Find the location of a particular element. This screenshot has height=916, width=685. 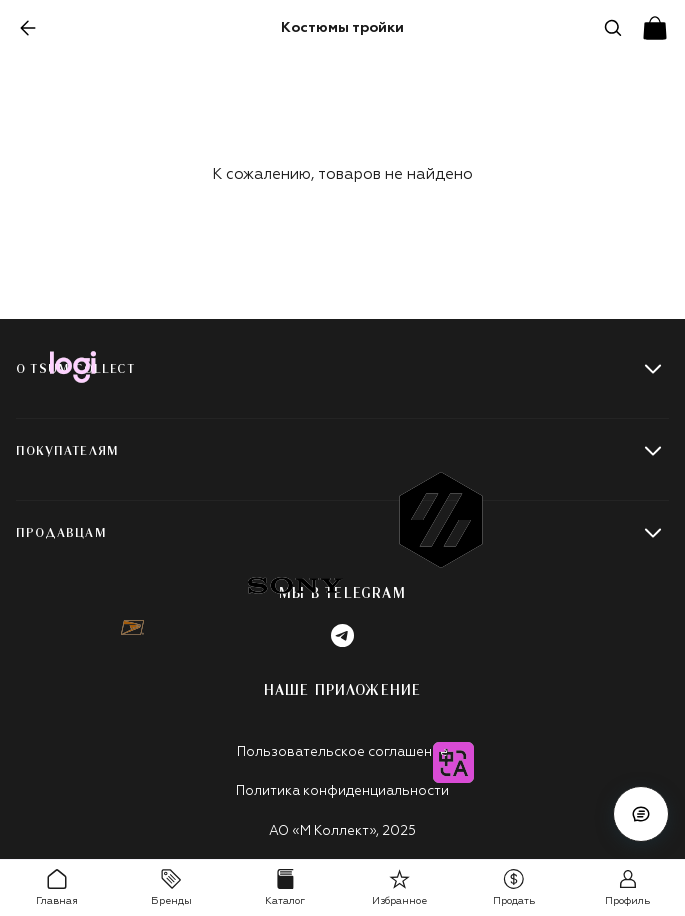

access USPS shipping and tracking services is located at coordinates (132, 627).